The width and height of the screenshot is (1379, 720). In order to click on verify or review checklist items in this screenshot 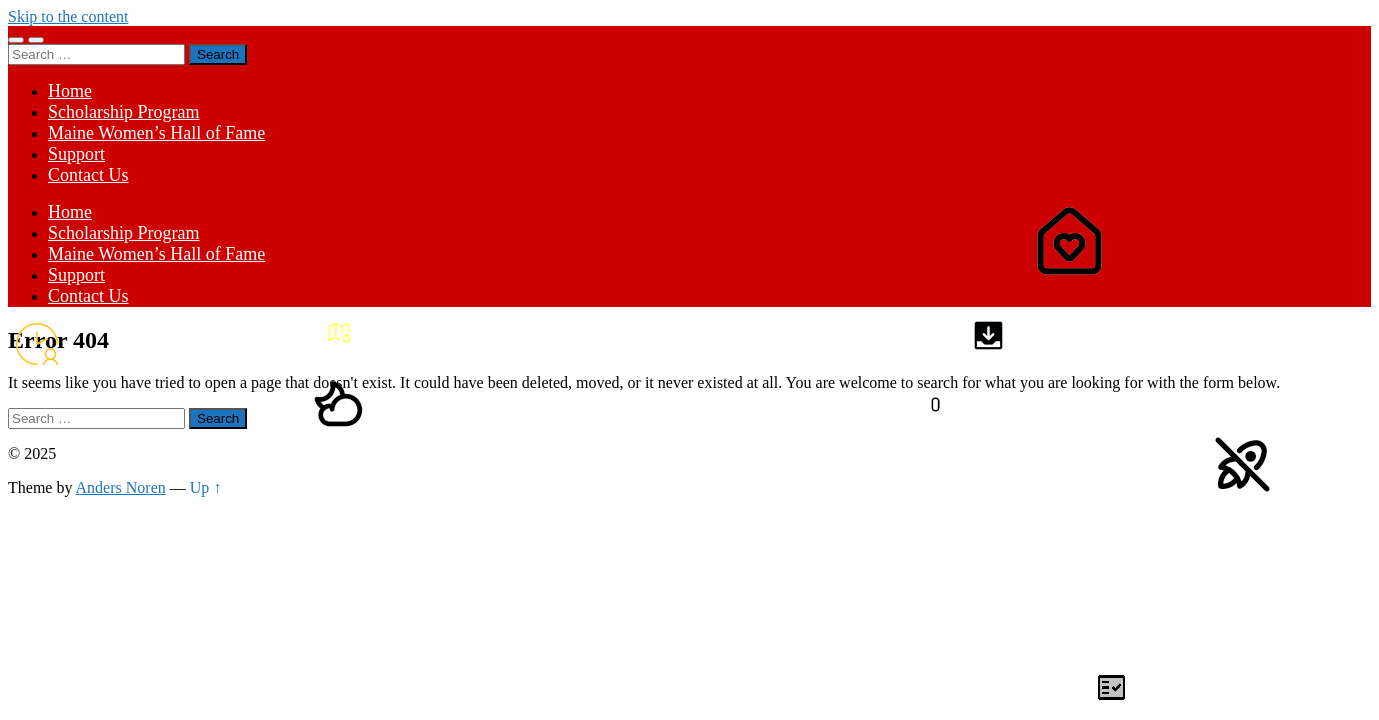, I will do `click(1111, 687)`.